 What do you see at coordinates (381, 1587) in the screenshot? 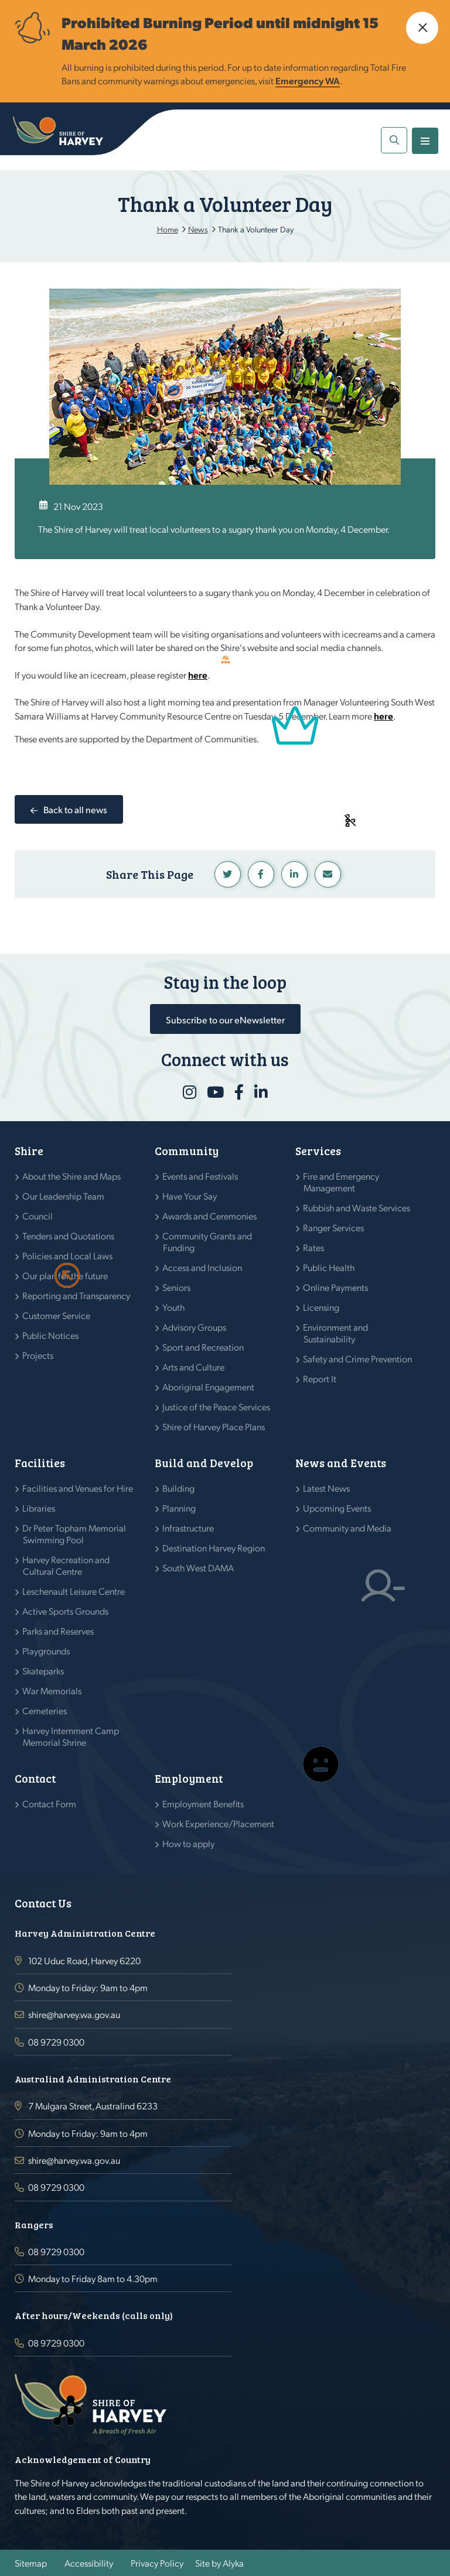
I see `remove a user or contact` at bounding box center [381, 1587].